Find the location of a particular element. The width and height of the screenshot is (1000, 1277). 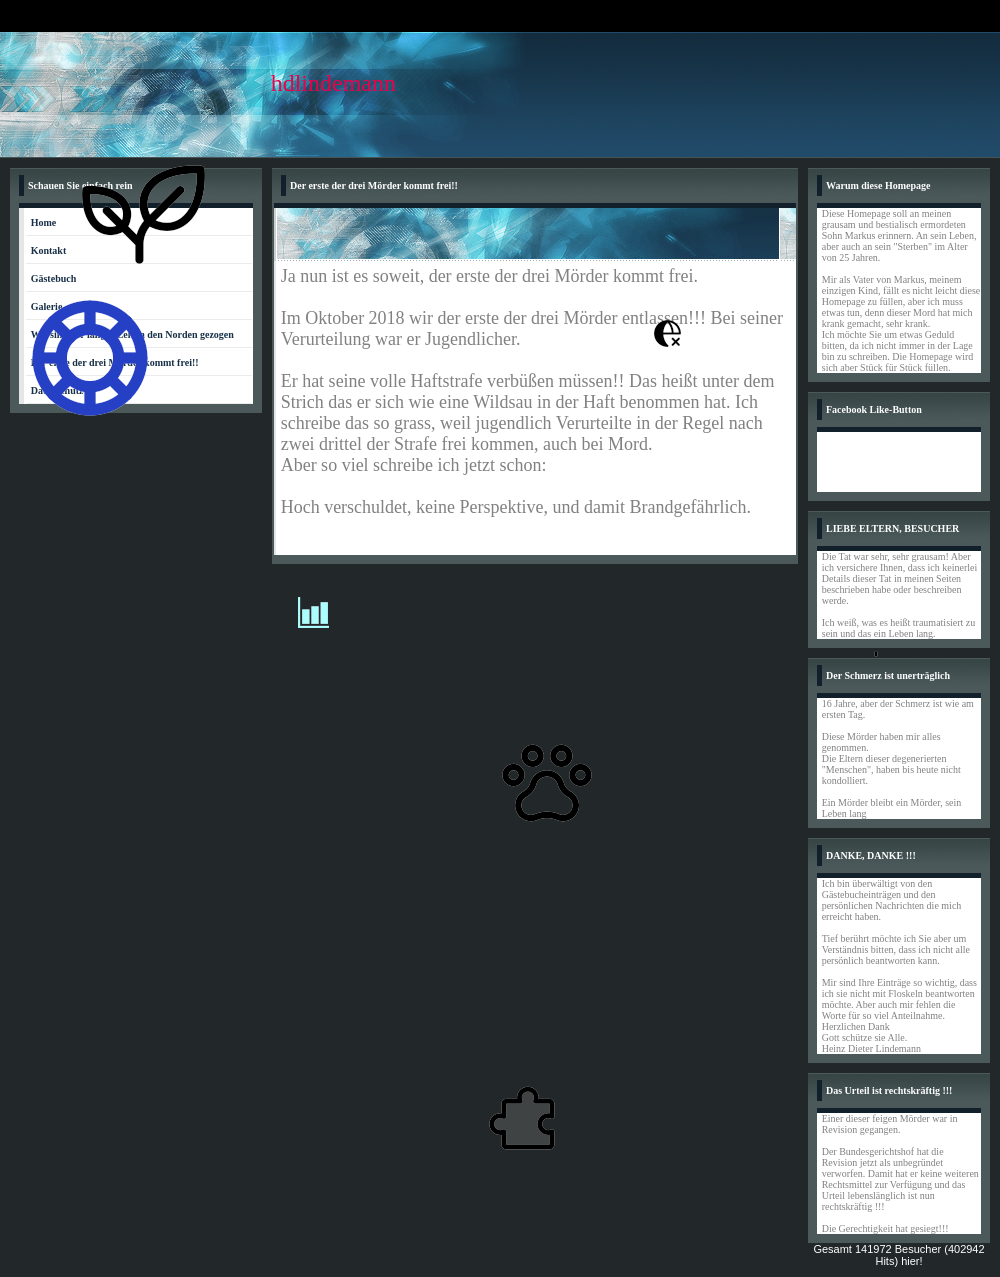

access pet-related features or settings is located at coordinates (547, 783).